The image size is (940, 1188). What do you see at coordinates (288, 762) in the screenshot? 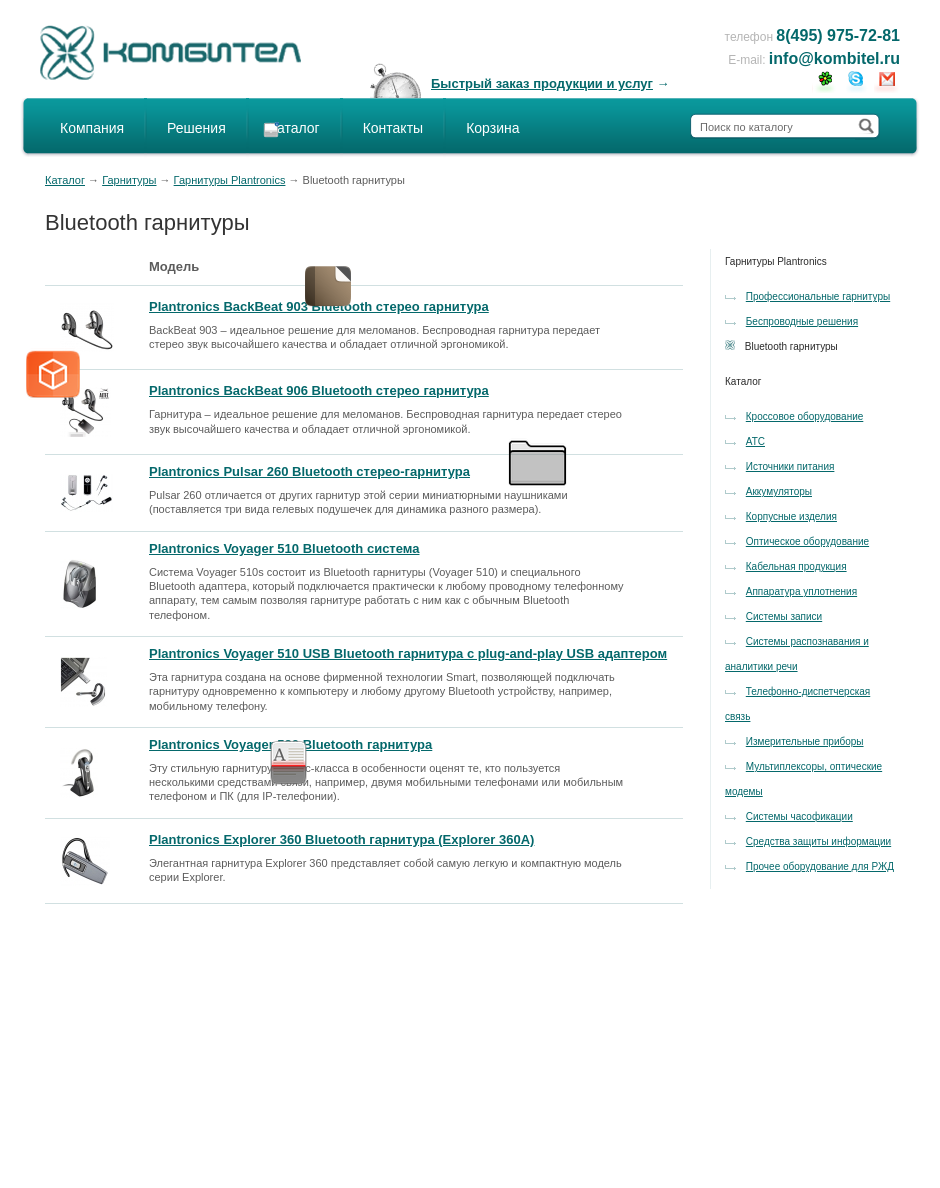
I see `open document scanning application` at bounding box center [288, 762].